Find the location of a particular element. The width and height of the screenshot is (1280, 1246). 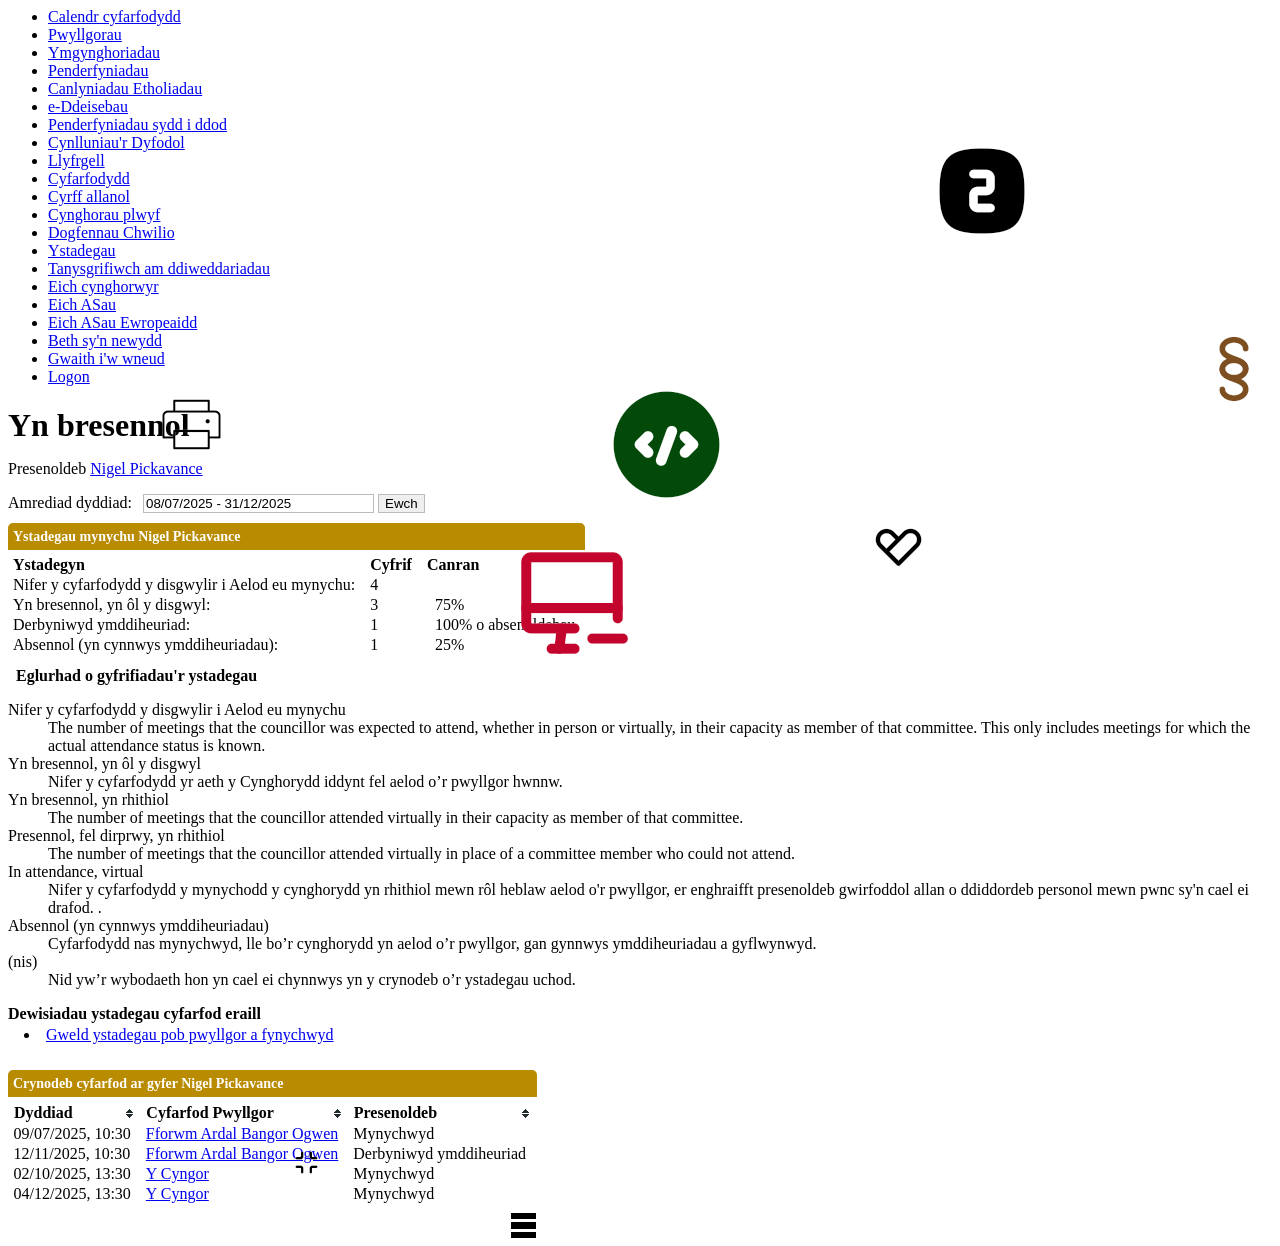

remove a desktop device from your account is located at coordinates (572, 603).